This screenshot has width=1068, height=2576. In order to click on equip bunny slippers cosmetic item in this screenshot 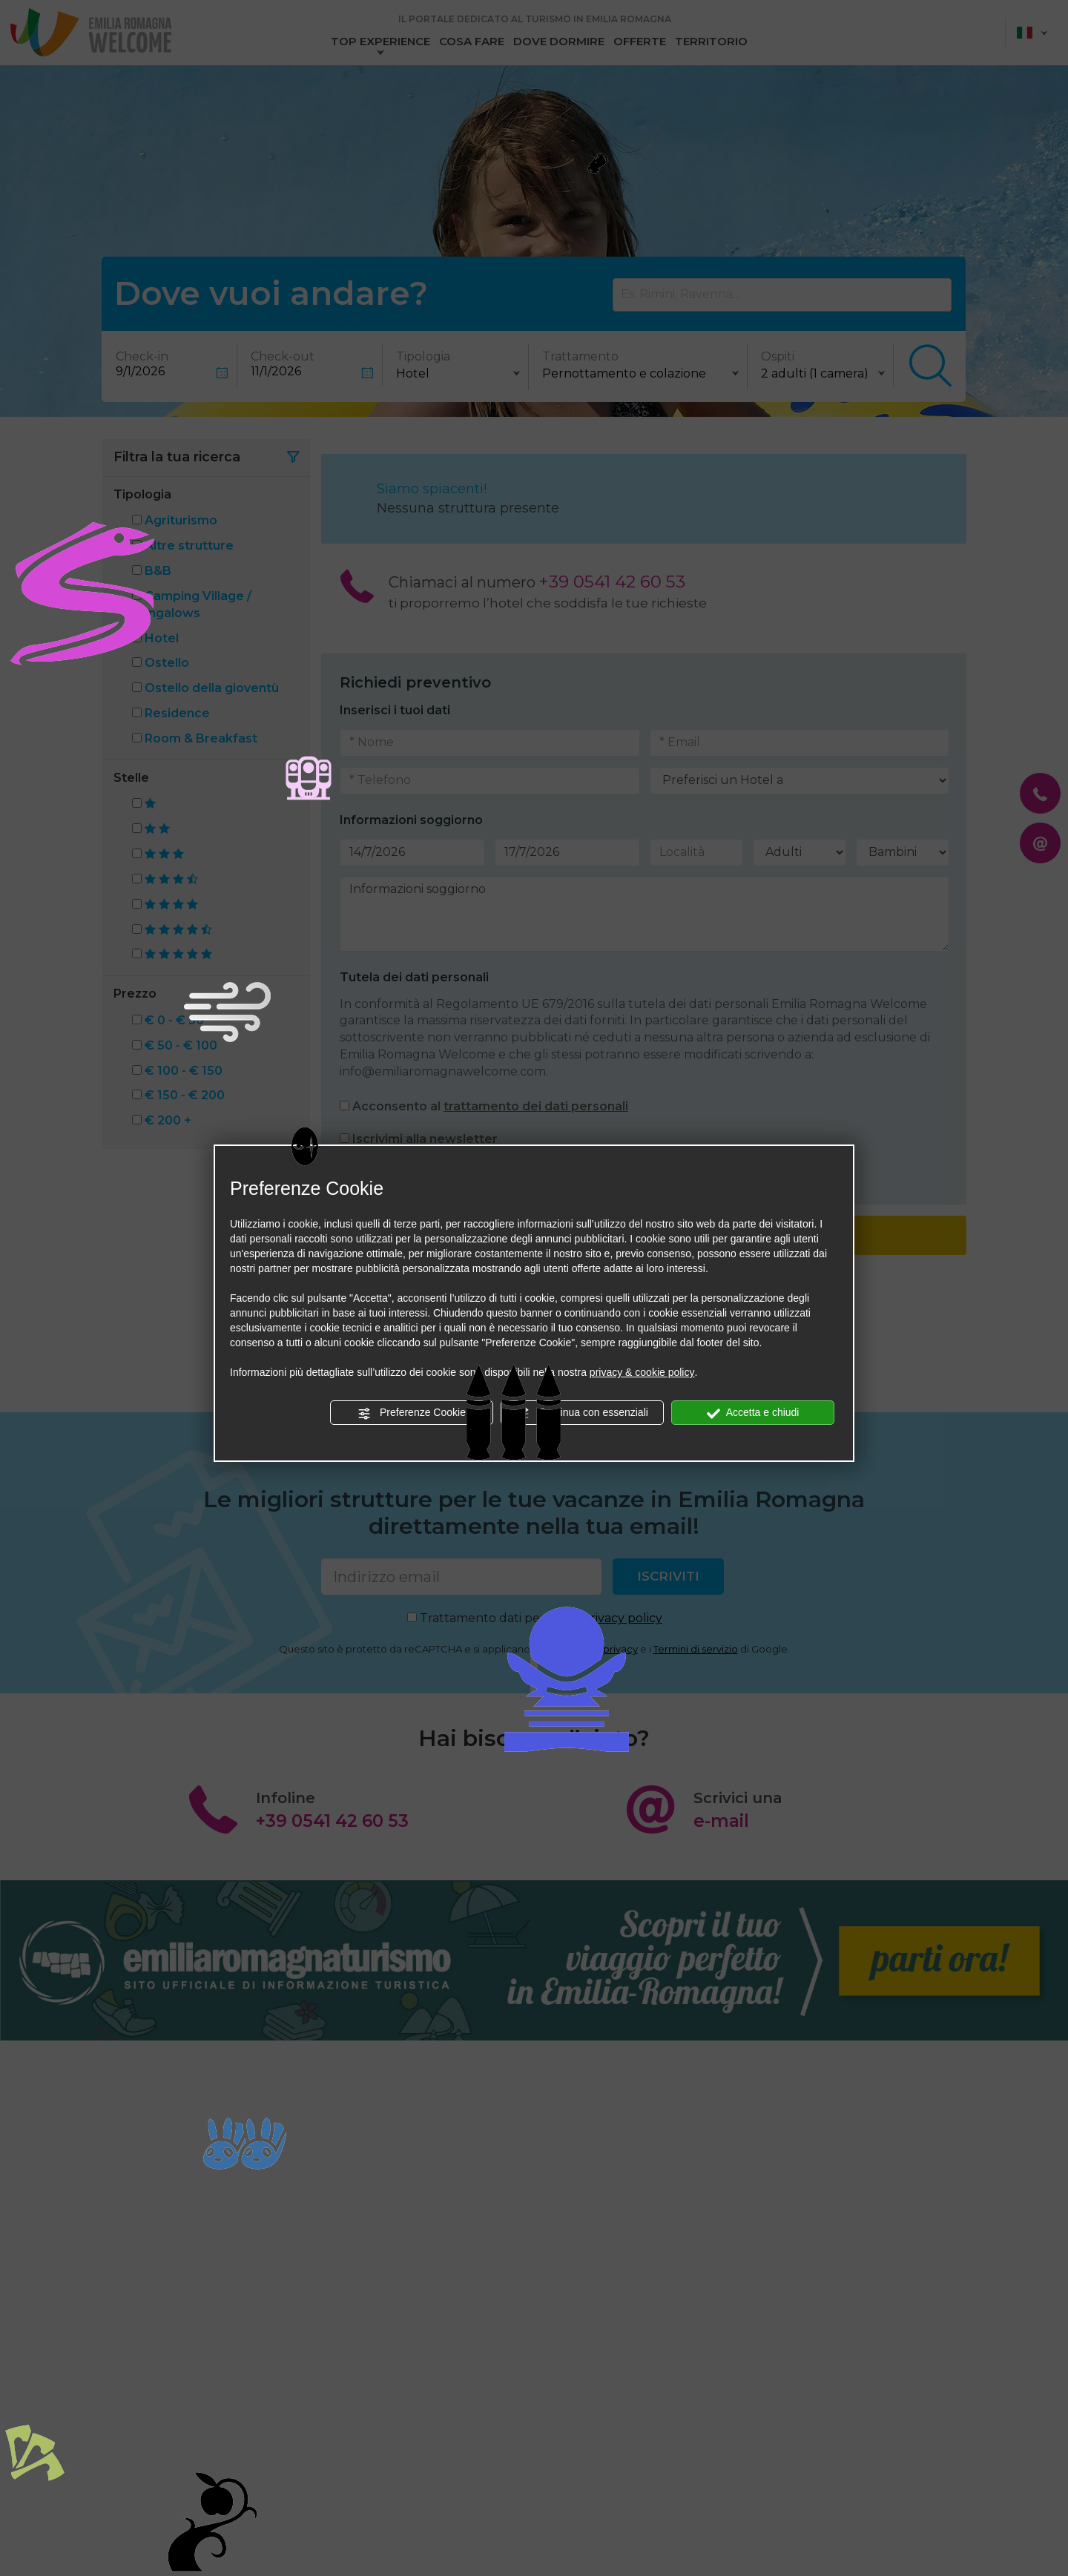, I will do `click(244, 2141)`.